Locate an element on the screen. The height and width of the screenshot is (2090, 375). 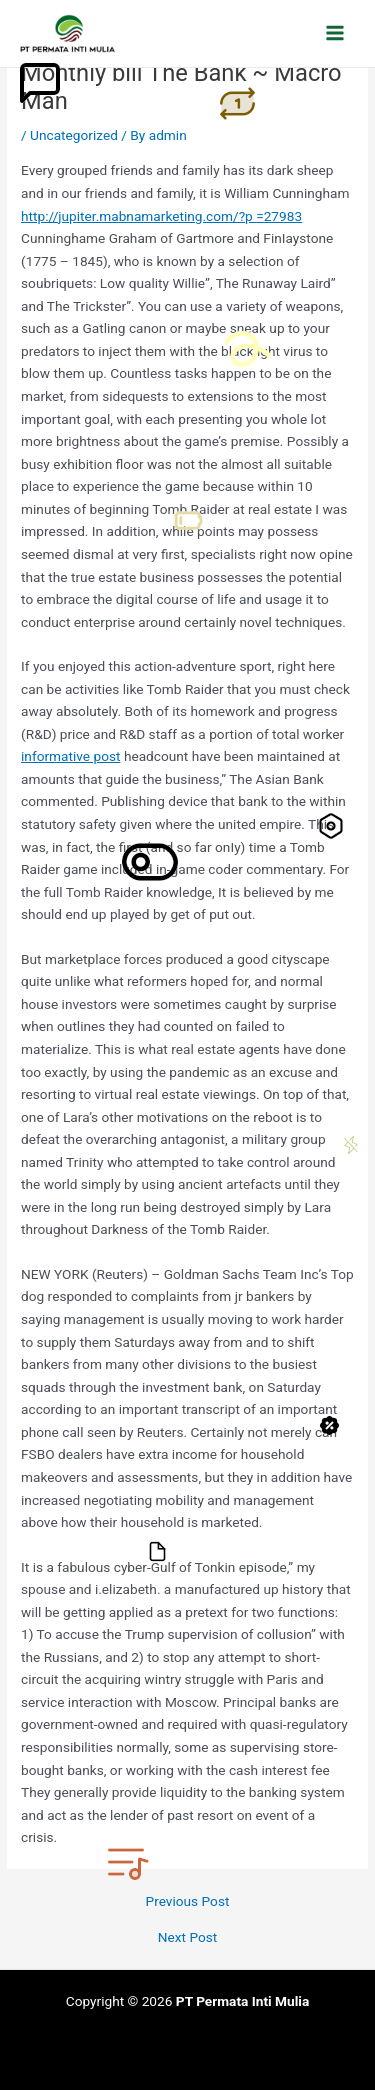
toggle switch in off position is located at coordinates (150, 862).